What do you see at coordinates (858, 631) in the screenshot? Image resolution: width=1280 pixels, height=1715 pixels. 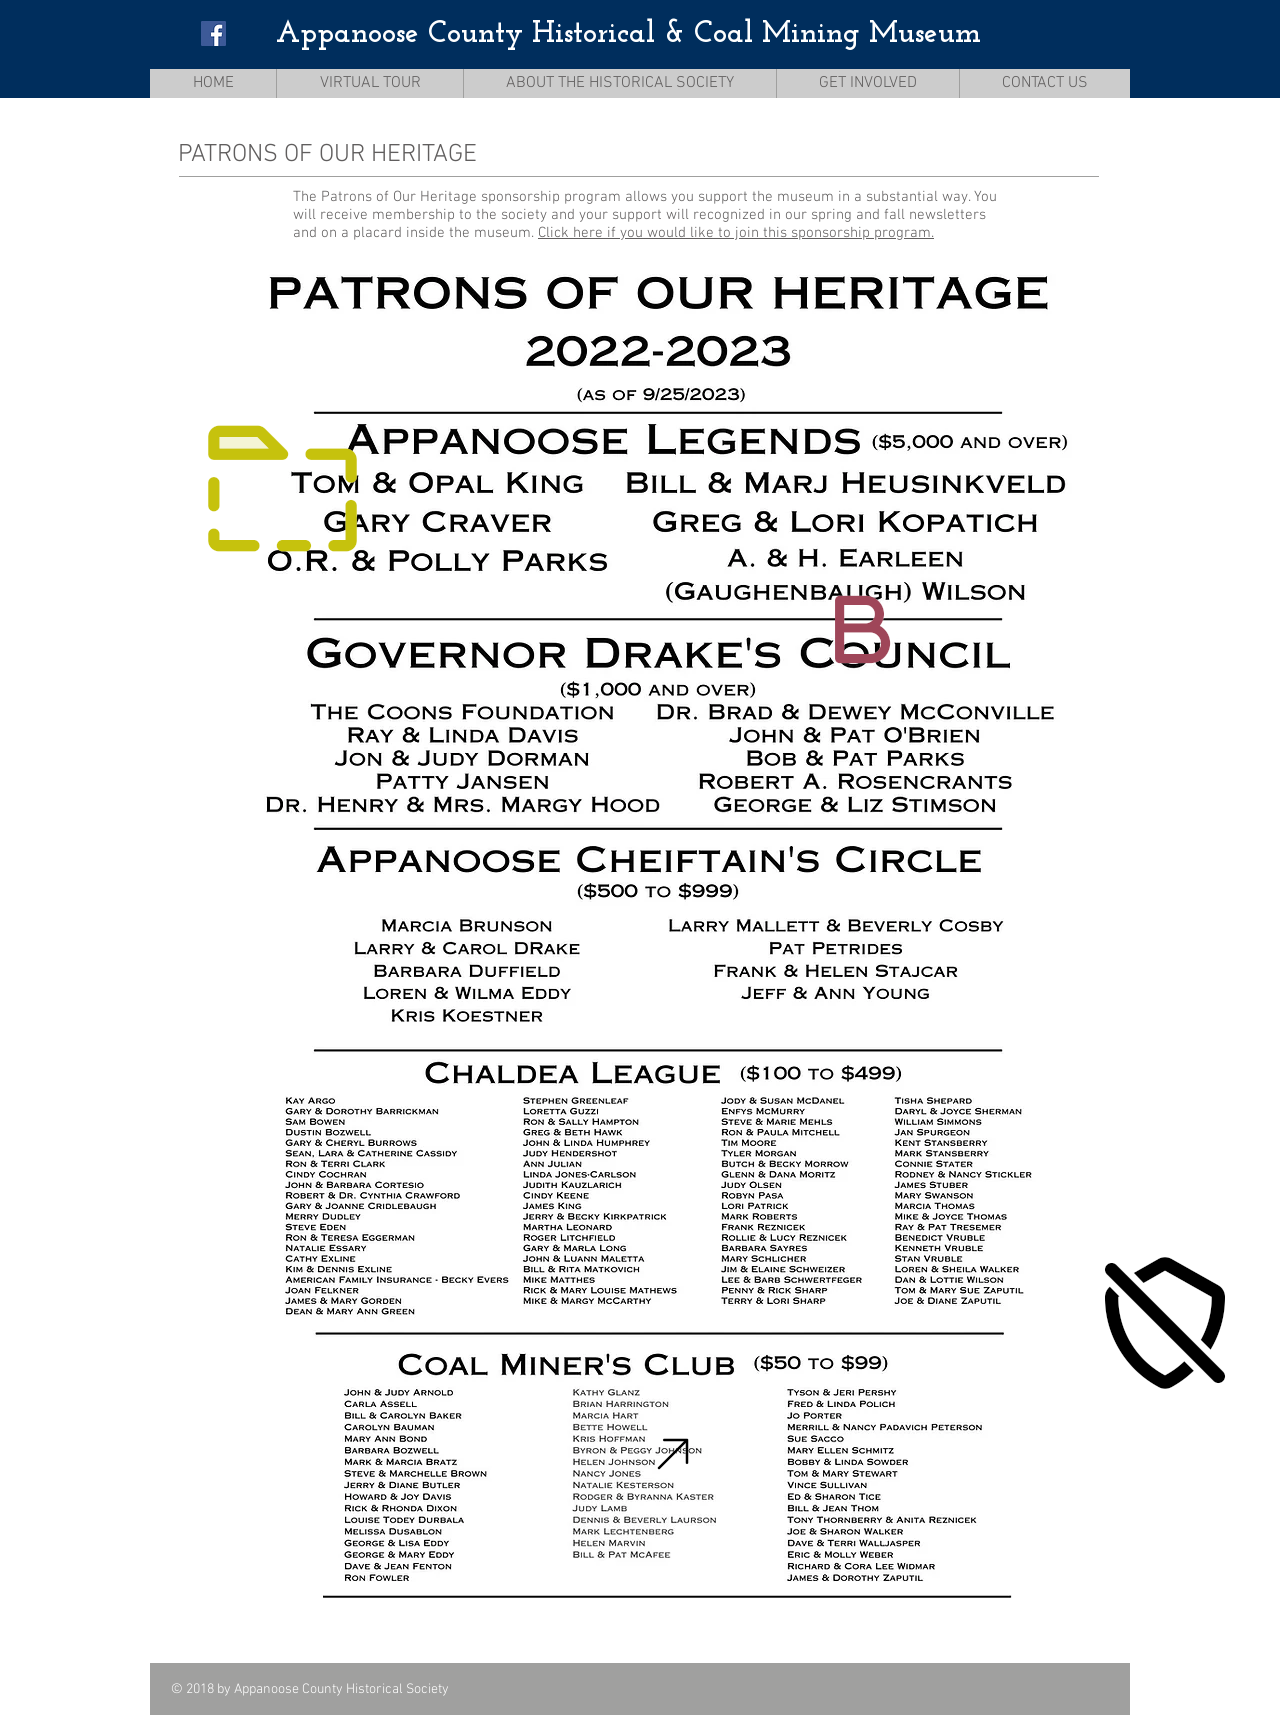 I see `apply bold formatting to selected text` at bounding box center [858, 631].